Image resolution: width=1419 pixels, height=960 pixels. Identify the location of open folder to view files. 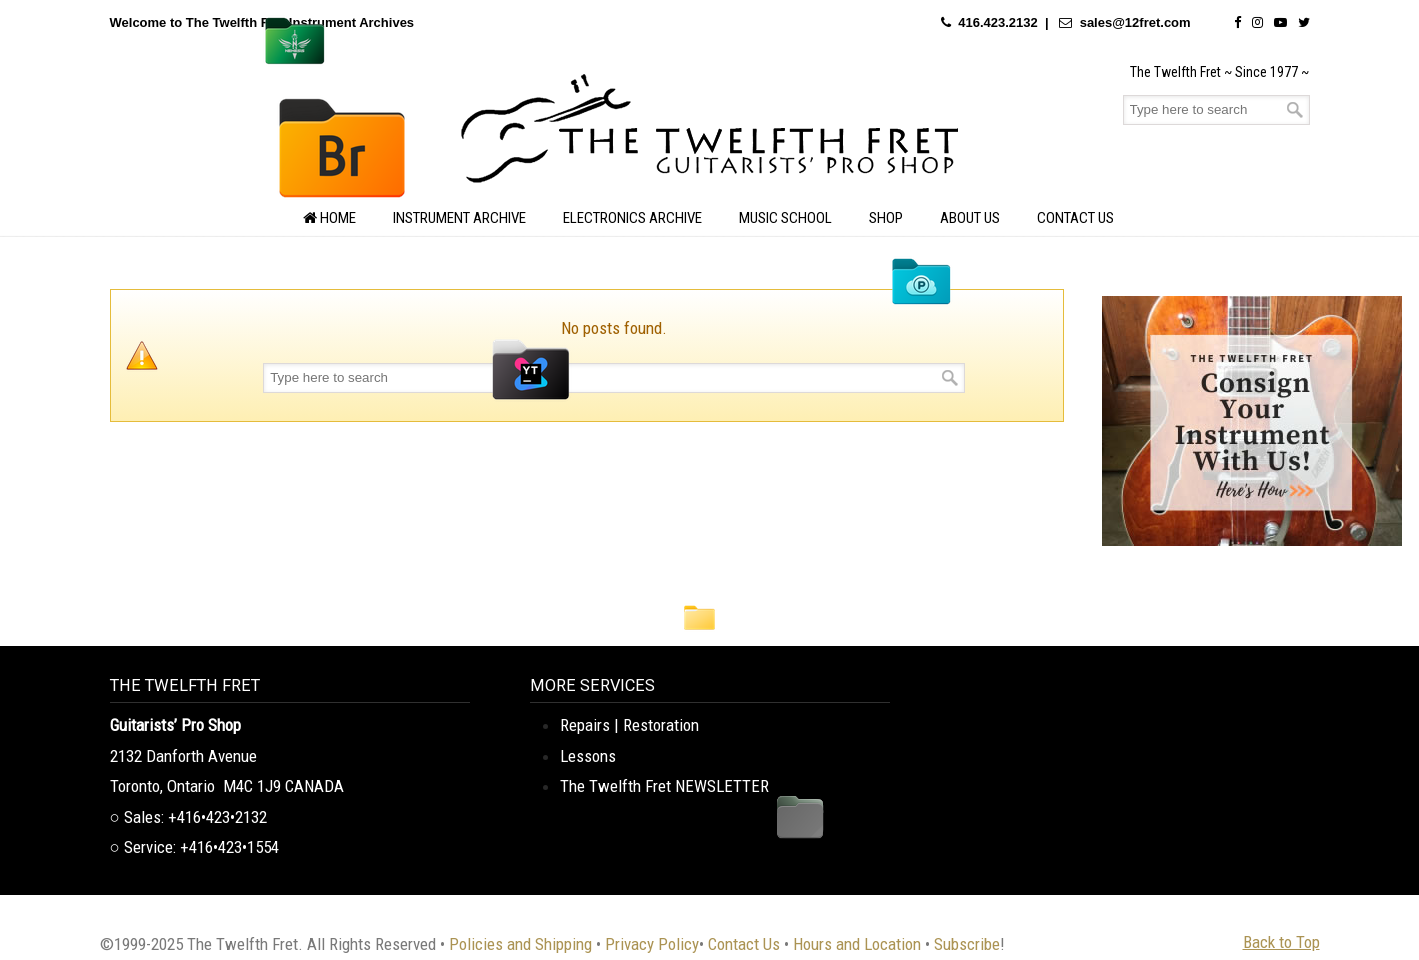
(800, 817).